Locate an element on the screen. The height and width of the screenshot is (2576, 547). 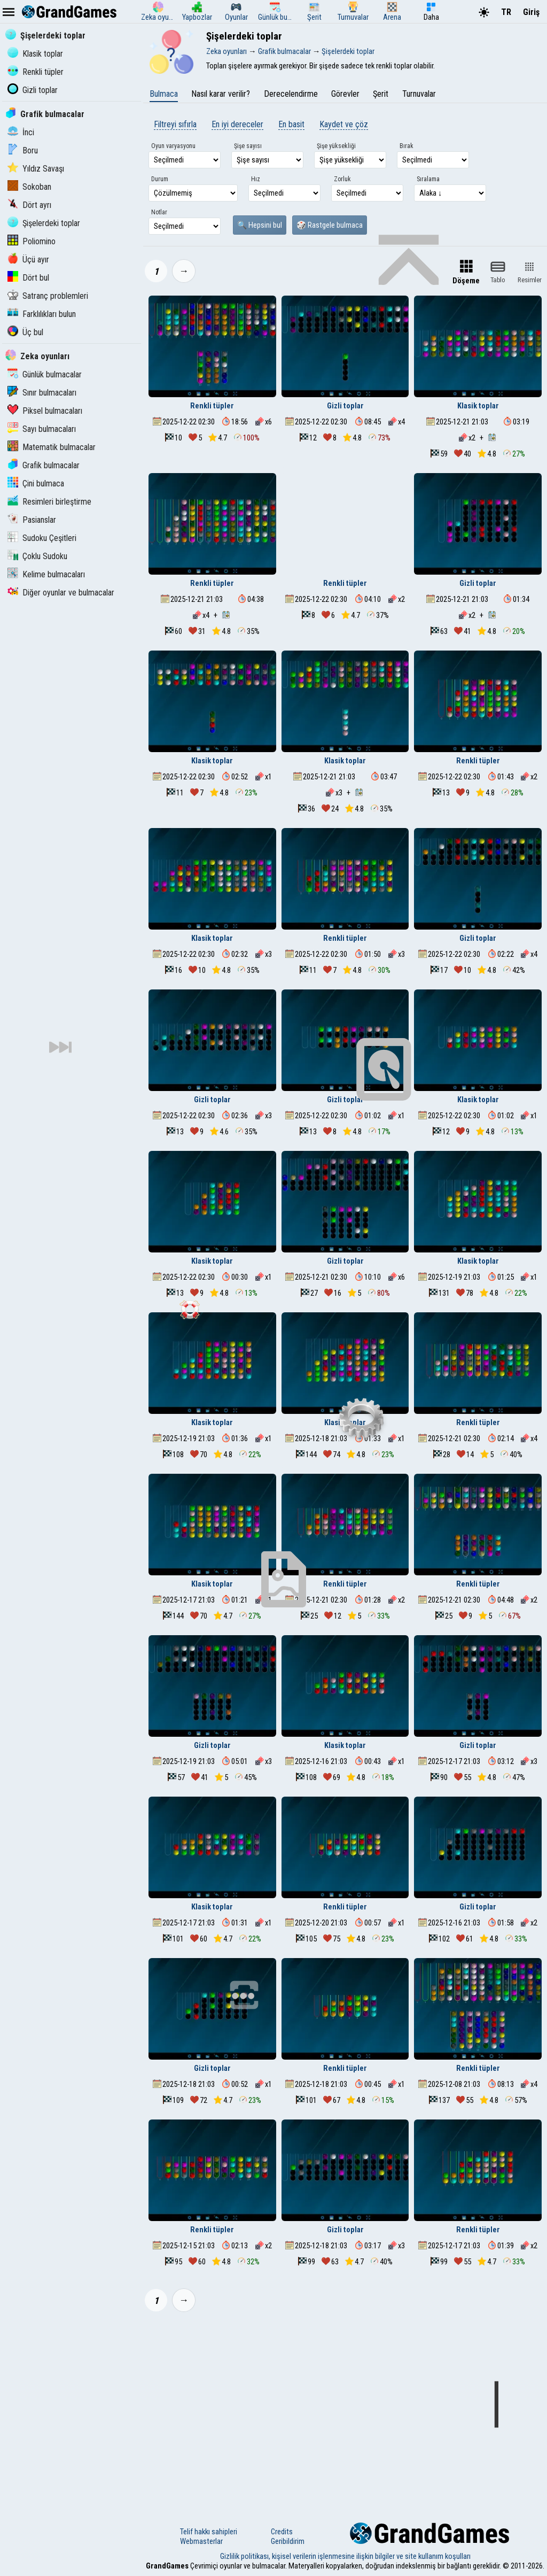
indicates a drawing or illustration file is located at coordinates (284, 1577).